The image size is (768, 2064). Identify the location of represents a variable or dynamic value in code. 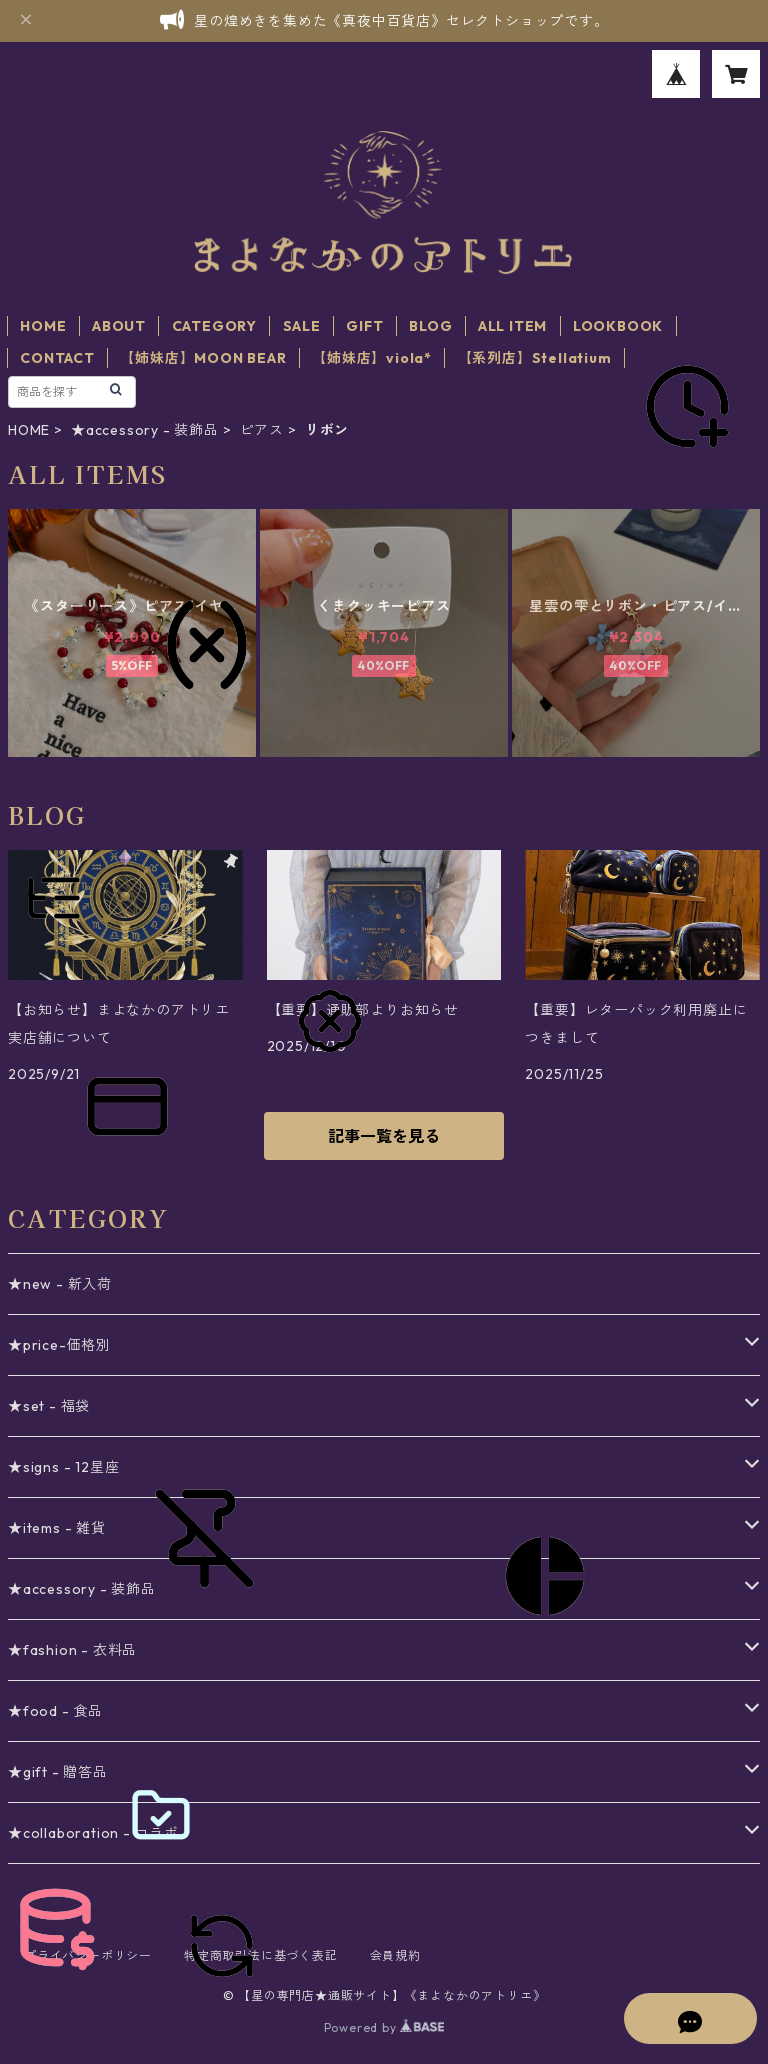
(207, 645).